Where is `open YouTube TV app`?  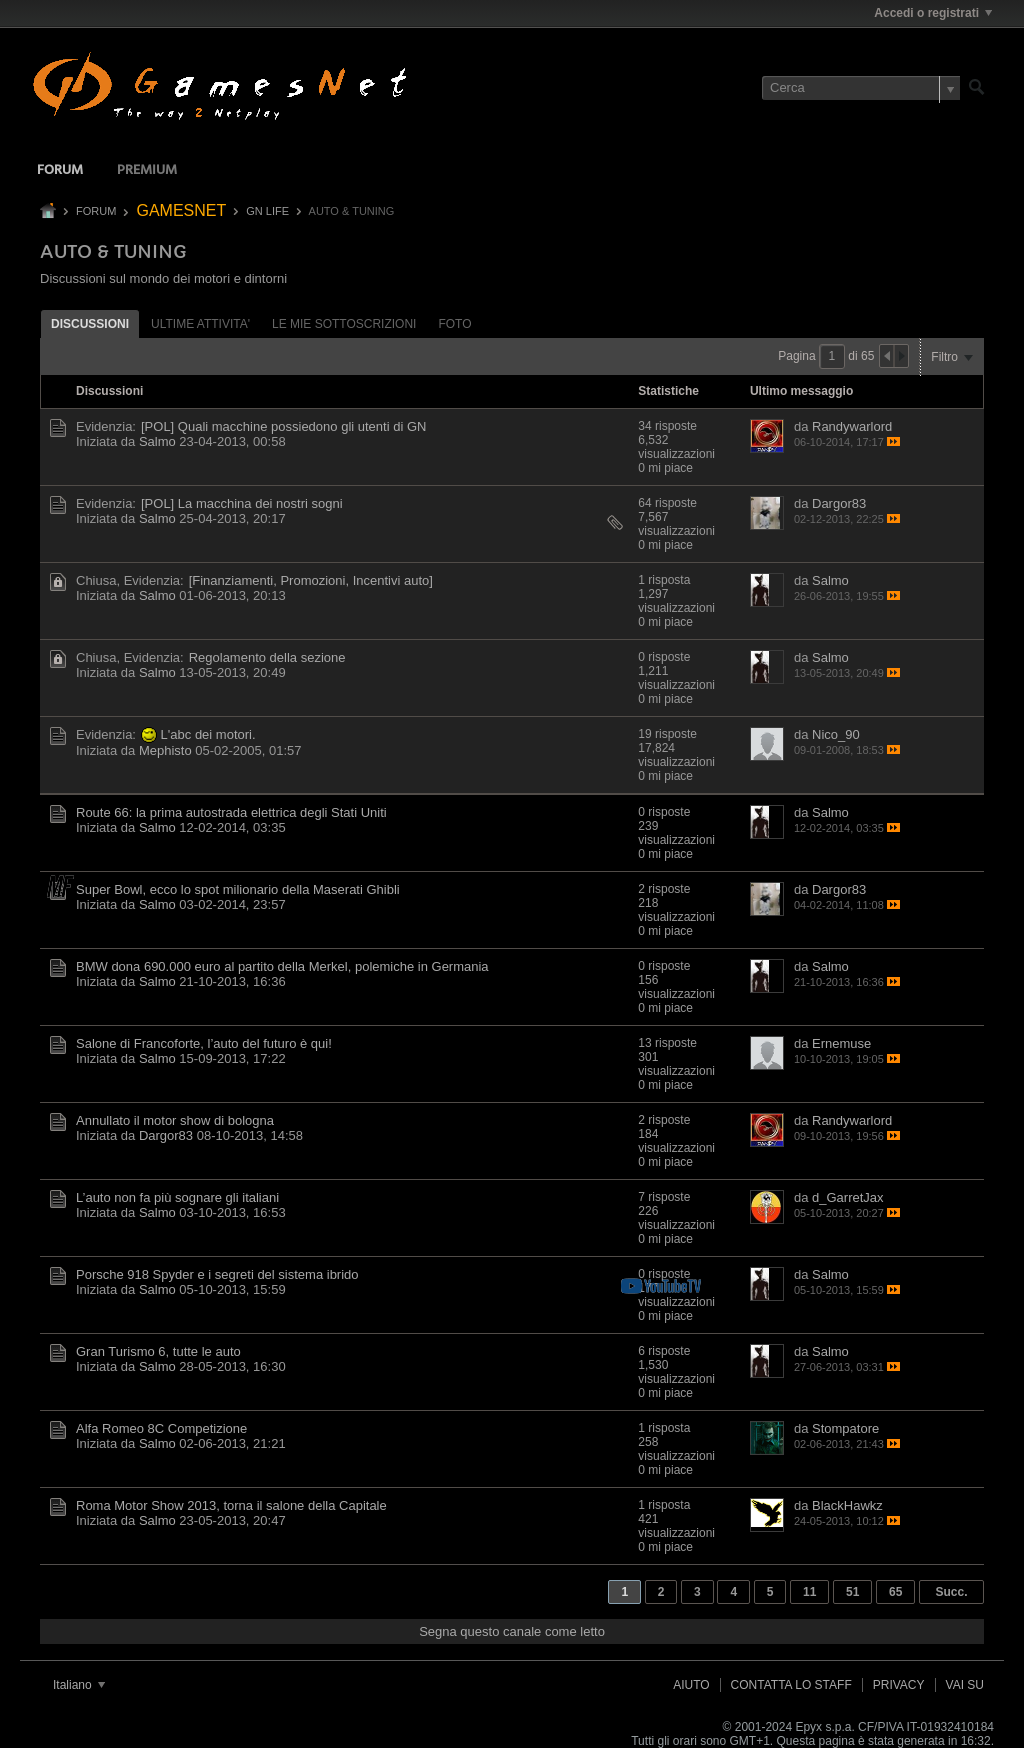 open YouTube TV app is located at coordinates (661, 1286).